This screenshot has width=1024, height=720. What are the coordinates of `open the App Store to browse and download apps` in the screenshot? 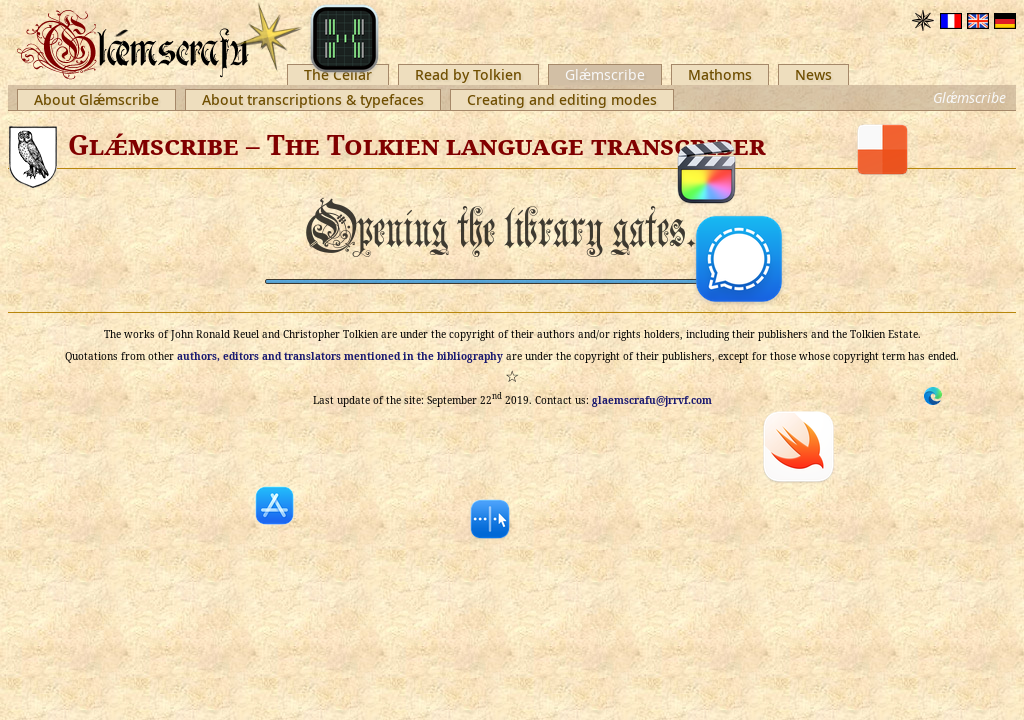 It's located at (274, 505).